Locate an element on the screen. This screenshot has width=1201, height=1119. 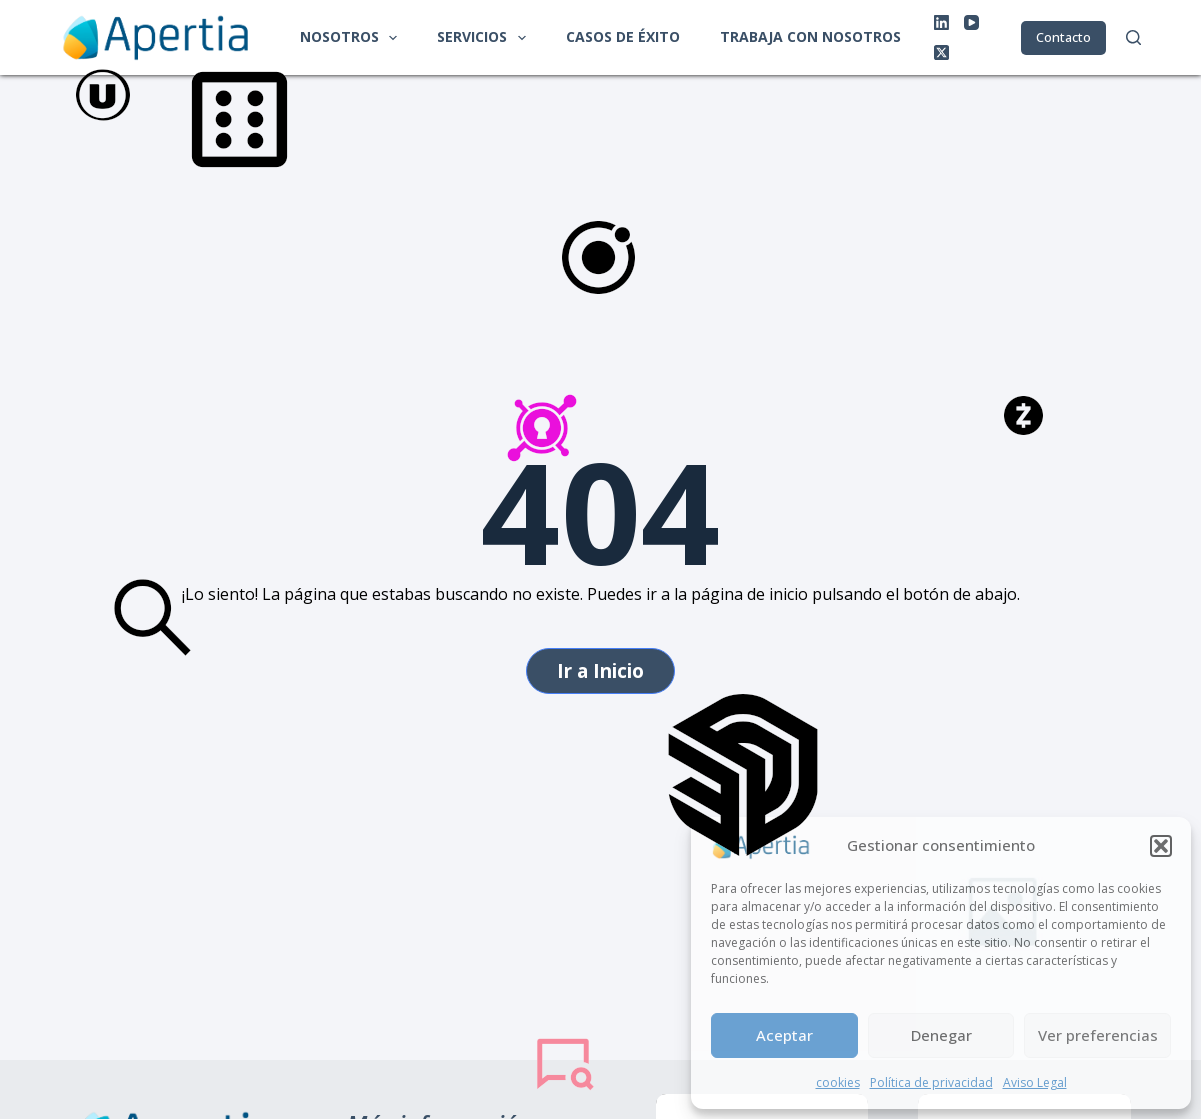
keycdn logo - a content delivery network service is located at coordinates (542, 428).